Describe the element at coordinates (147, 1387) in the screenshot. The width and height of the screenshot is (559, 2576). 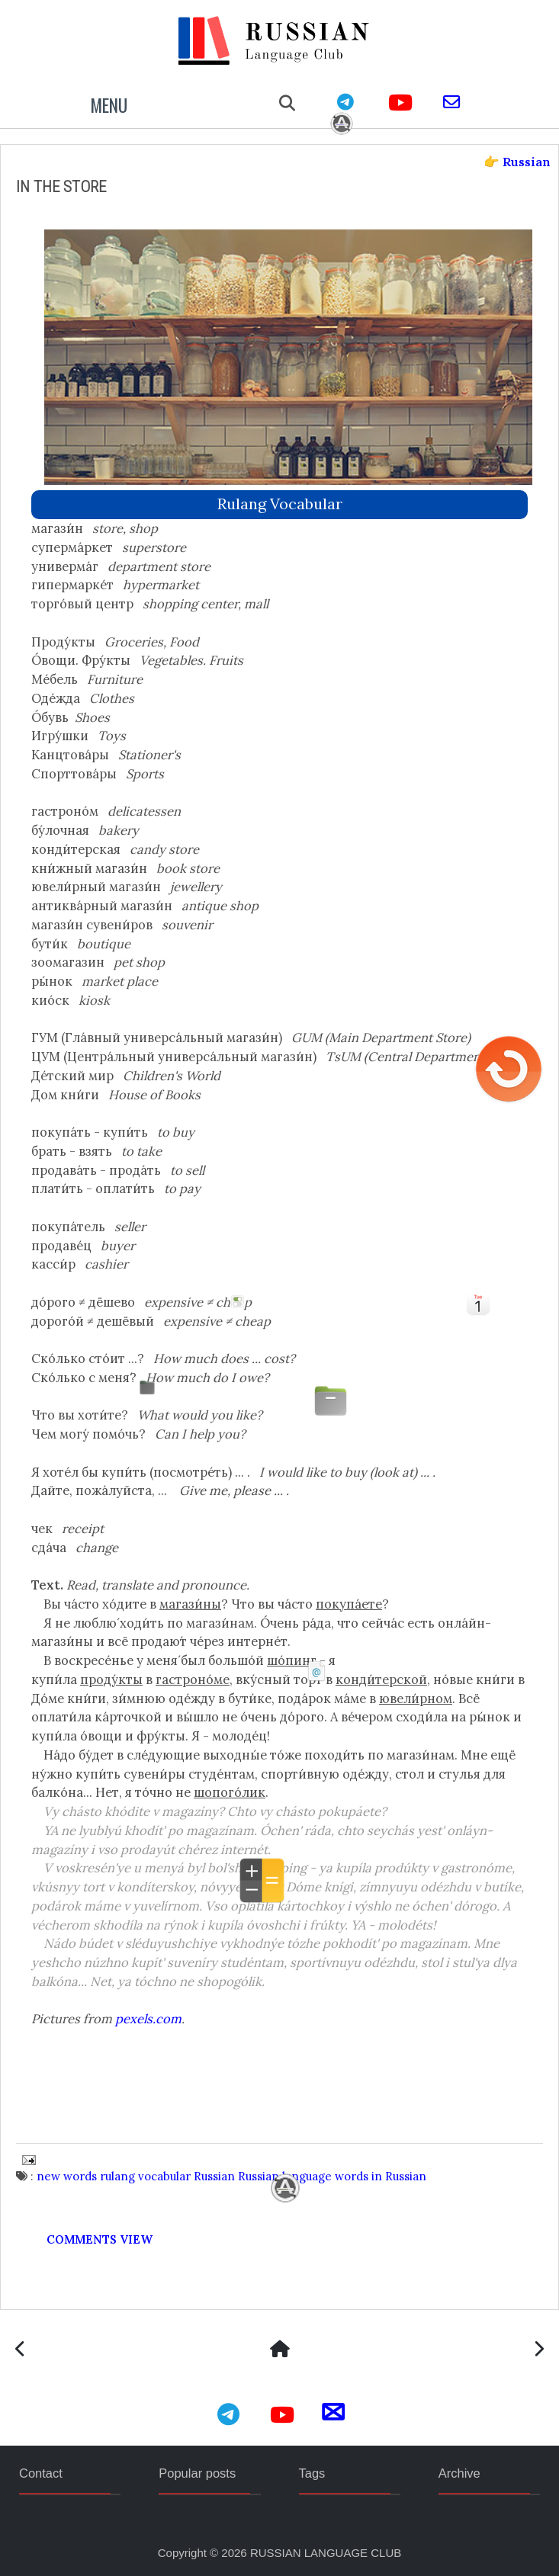
I see `open a folder to view its contents` at that location.